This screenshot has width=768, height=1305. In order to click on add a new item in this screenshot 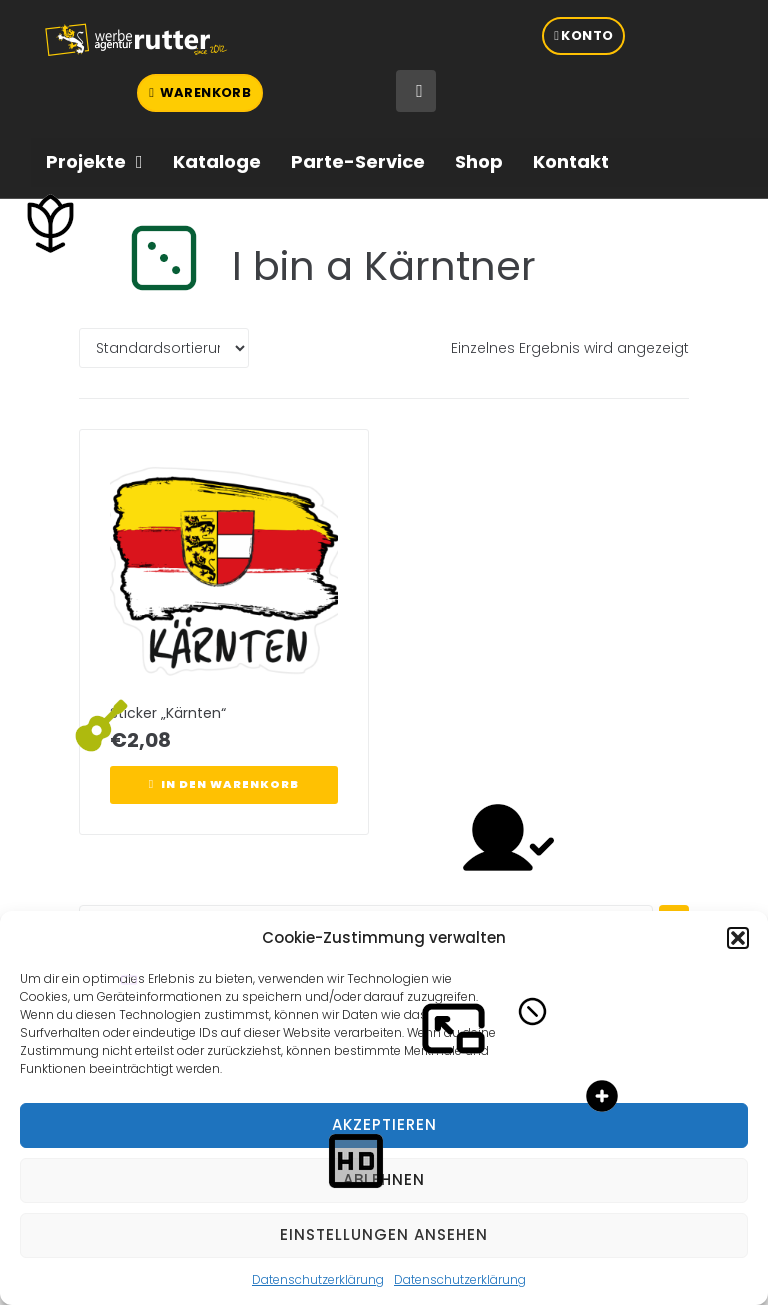, I will do `click(602, 1096)`.